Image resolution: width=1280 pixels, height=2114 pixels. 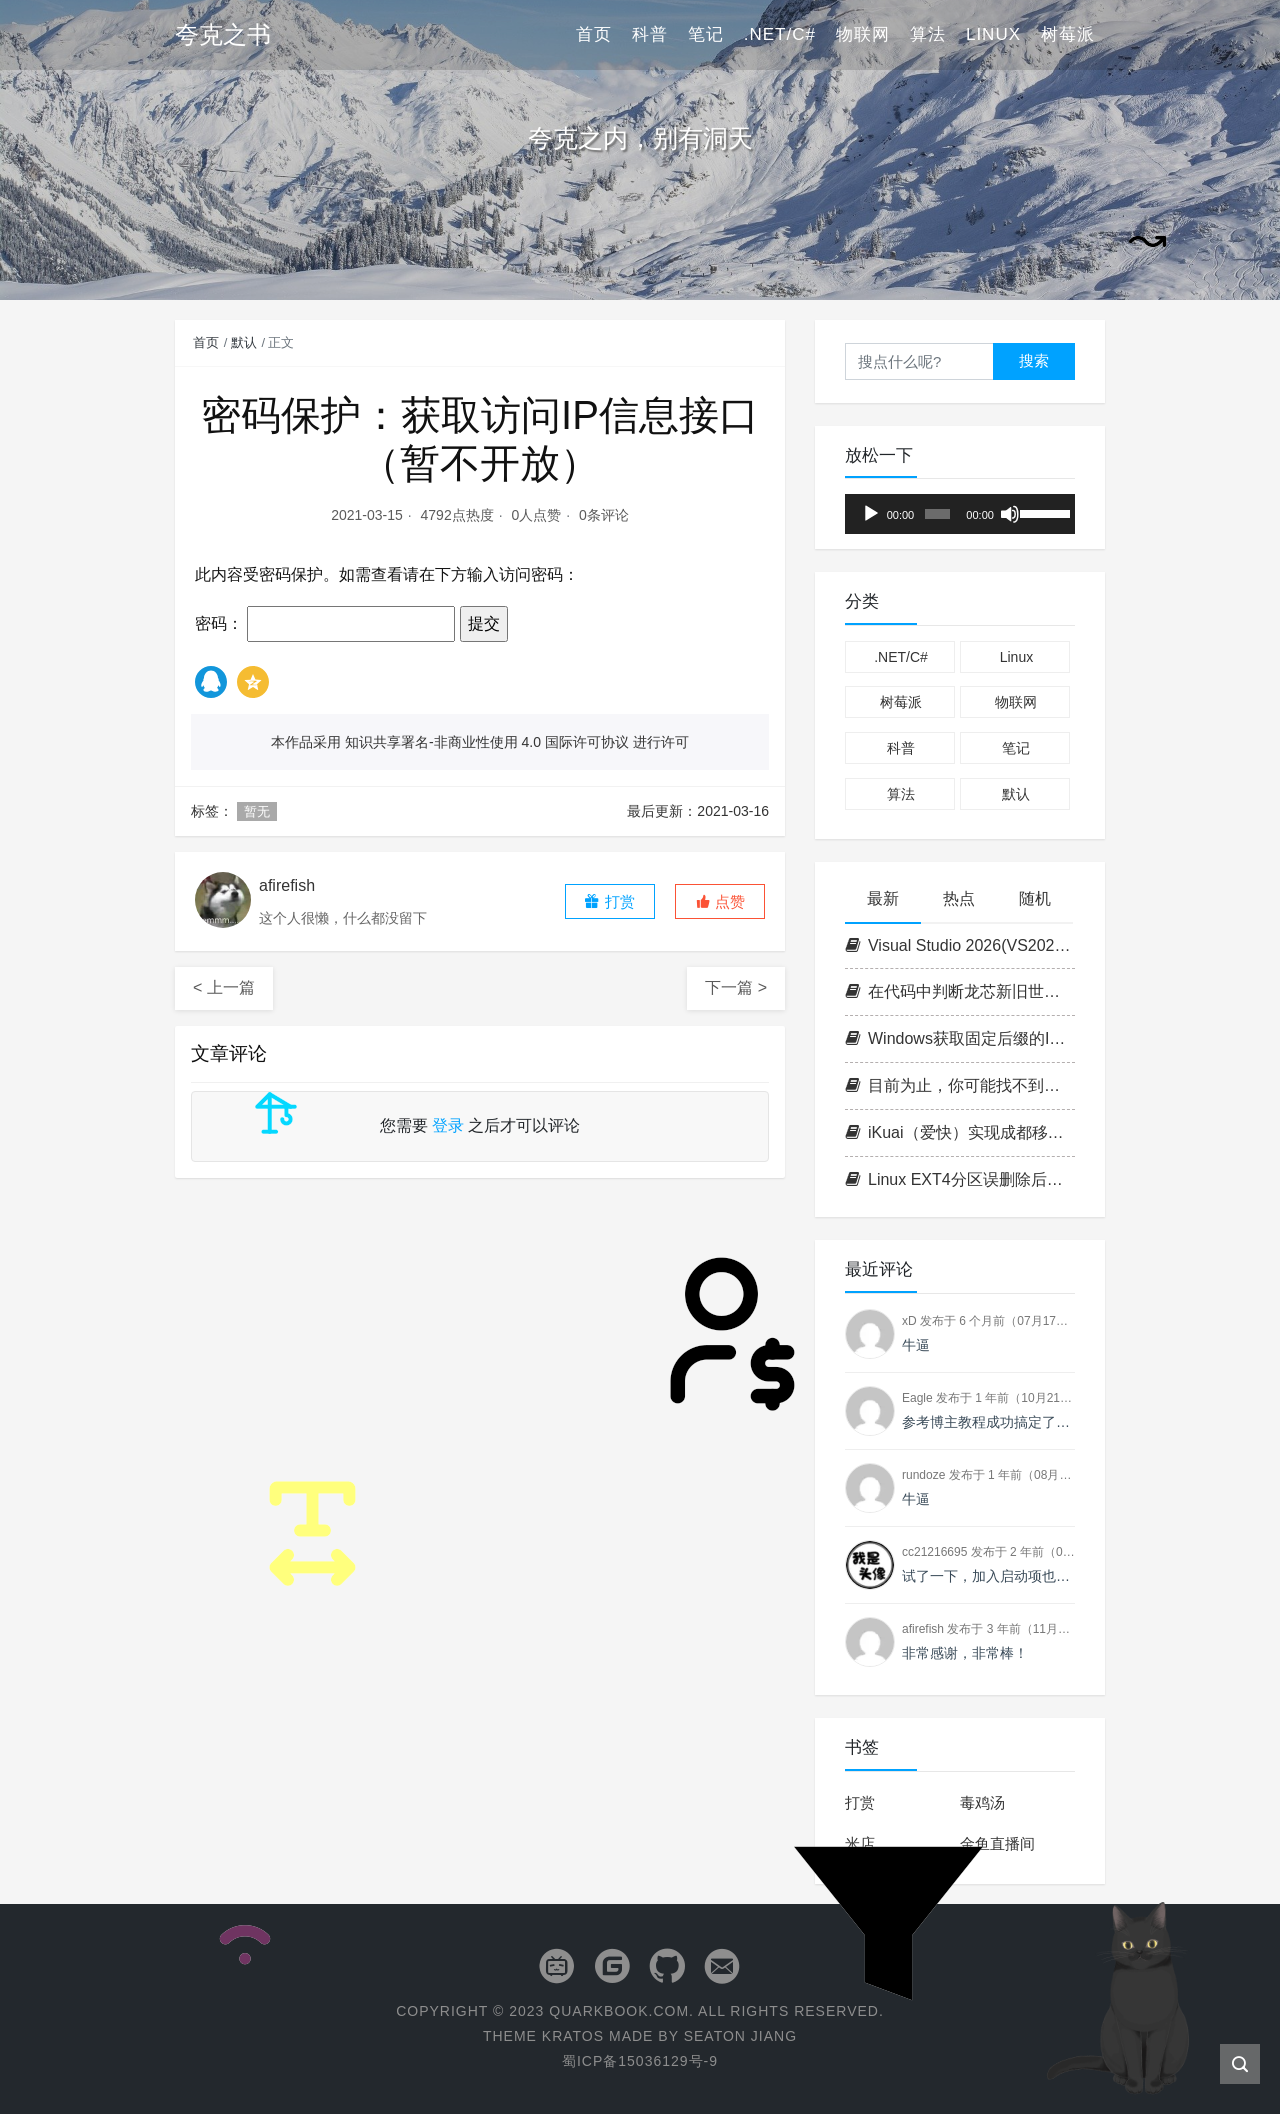 What do you see at coordinates (721, 1330) in the screenshot?
I see `view user payment or billing information` at bounding box center [721, 1330].